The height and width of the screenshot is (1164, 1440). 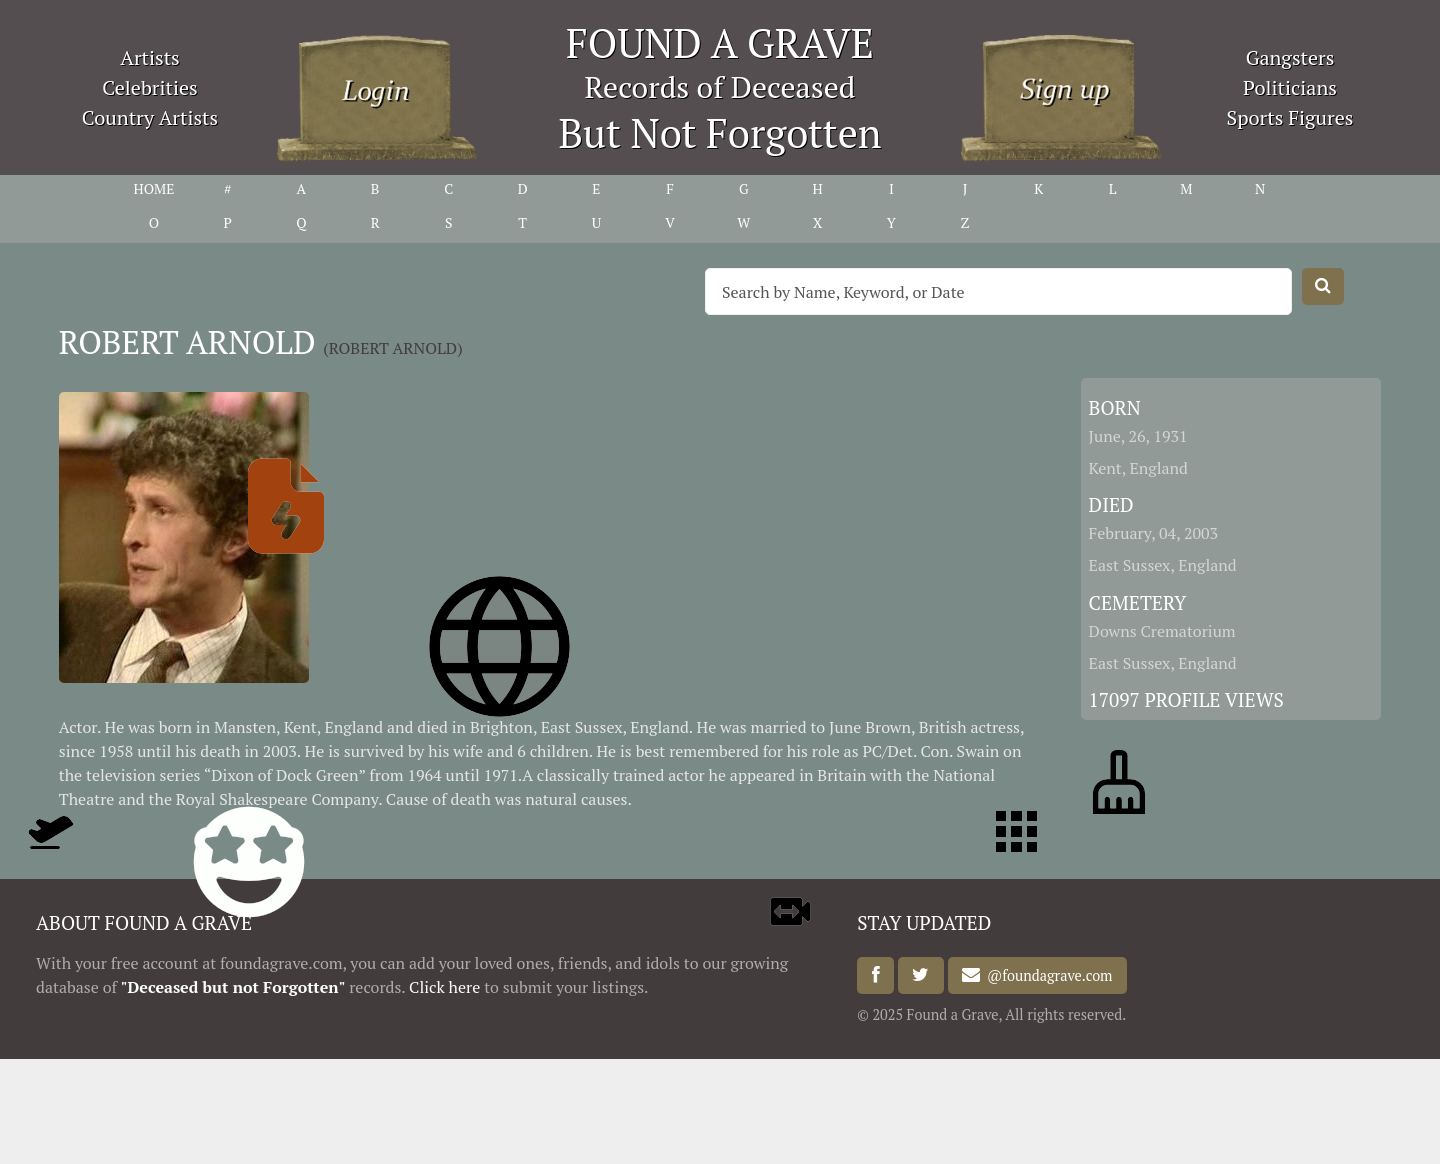 I want to click on open power or energy-related document, so click(x=286, y=506).